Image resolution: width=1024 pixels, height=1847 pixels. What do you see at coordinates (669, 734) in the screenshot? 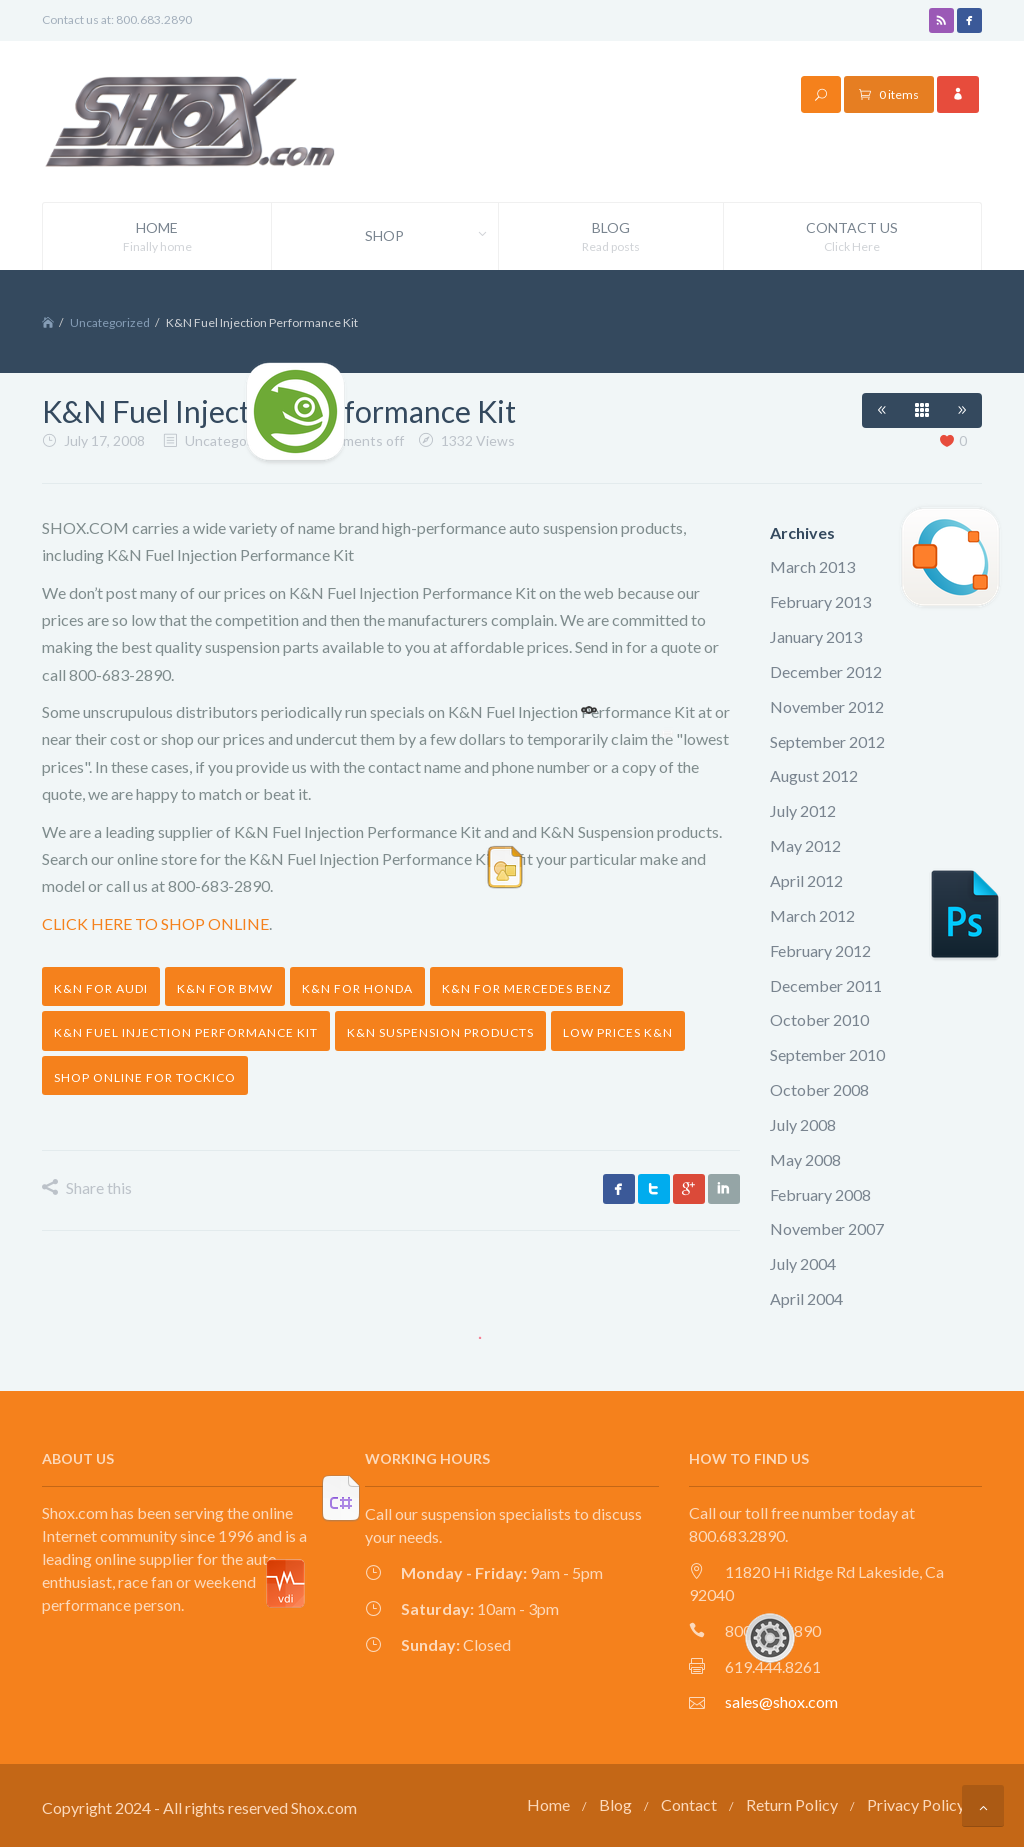
I see `indicates battery level at 80% charge` at bounding box center [669, 734].